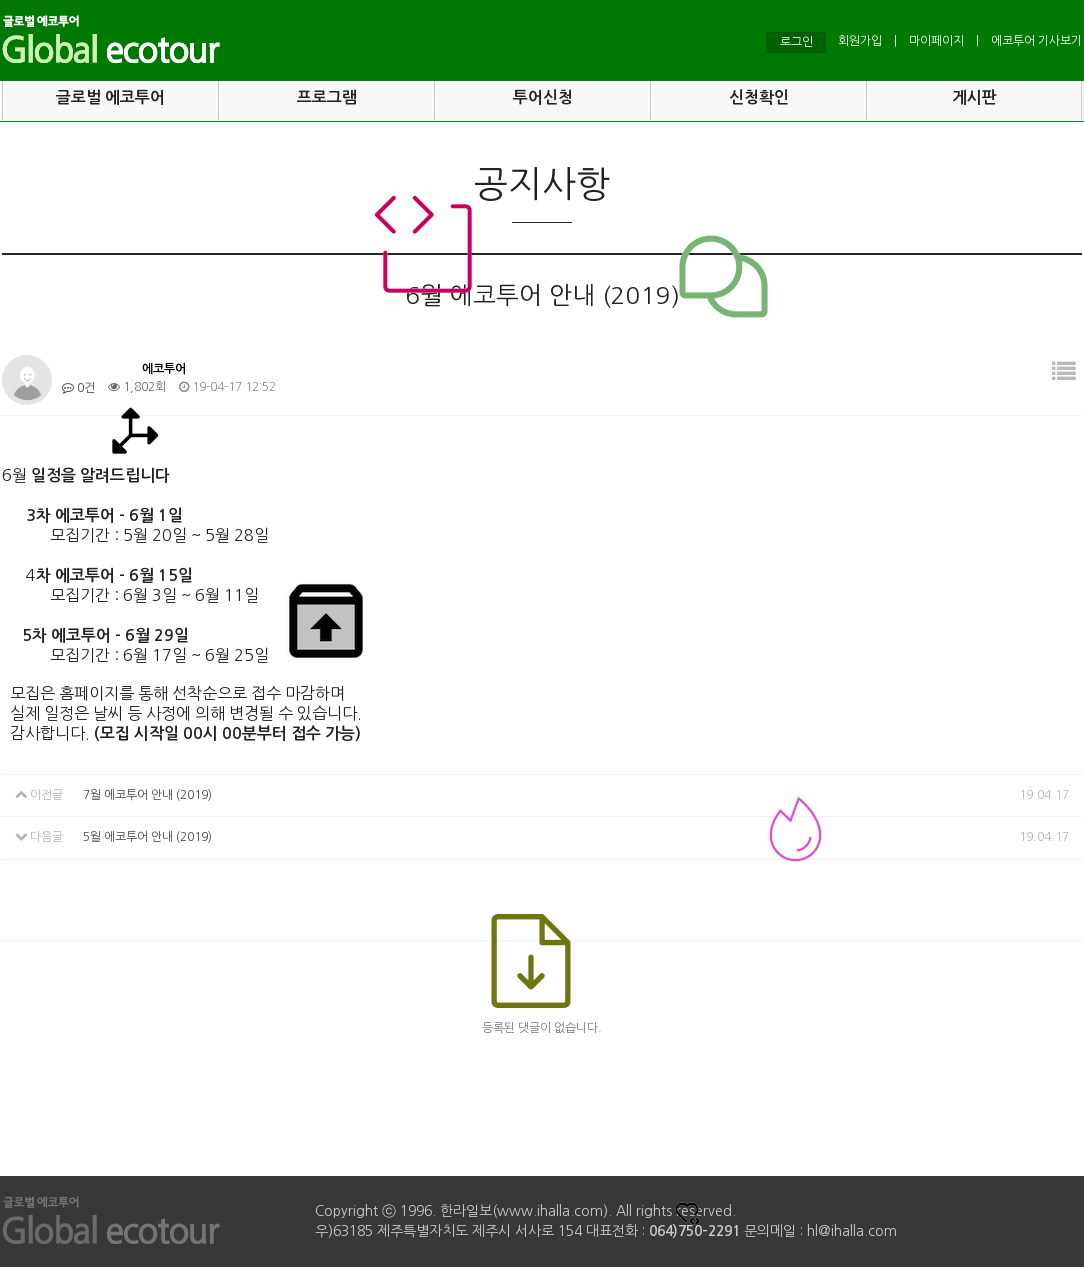 This screenshot has width=1084, height=1267. What do you see at coordinates (687, 1213) in the screenshot?
I see `favorite or like a code snippet` at bounding box center [687, 1213].